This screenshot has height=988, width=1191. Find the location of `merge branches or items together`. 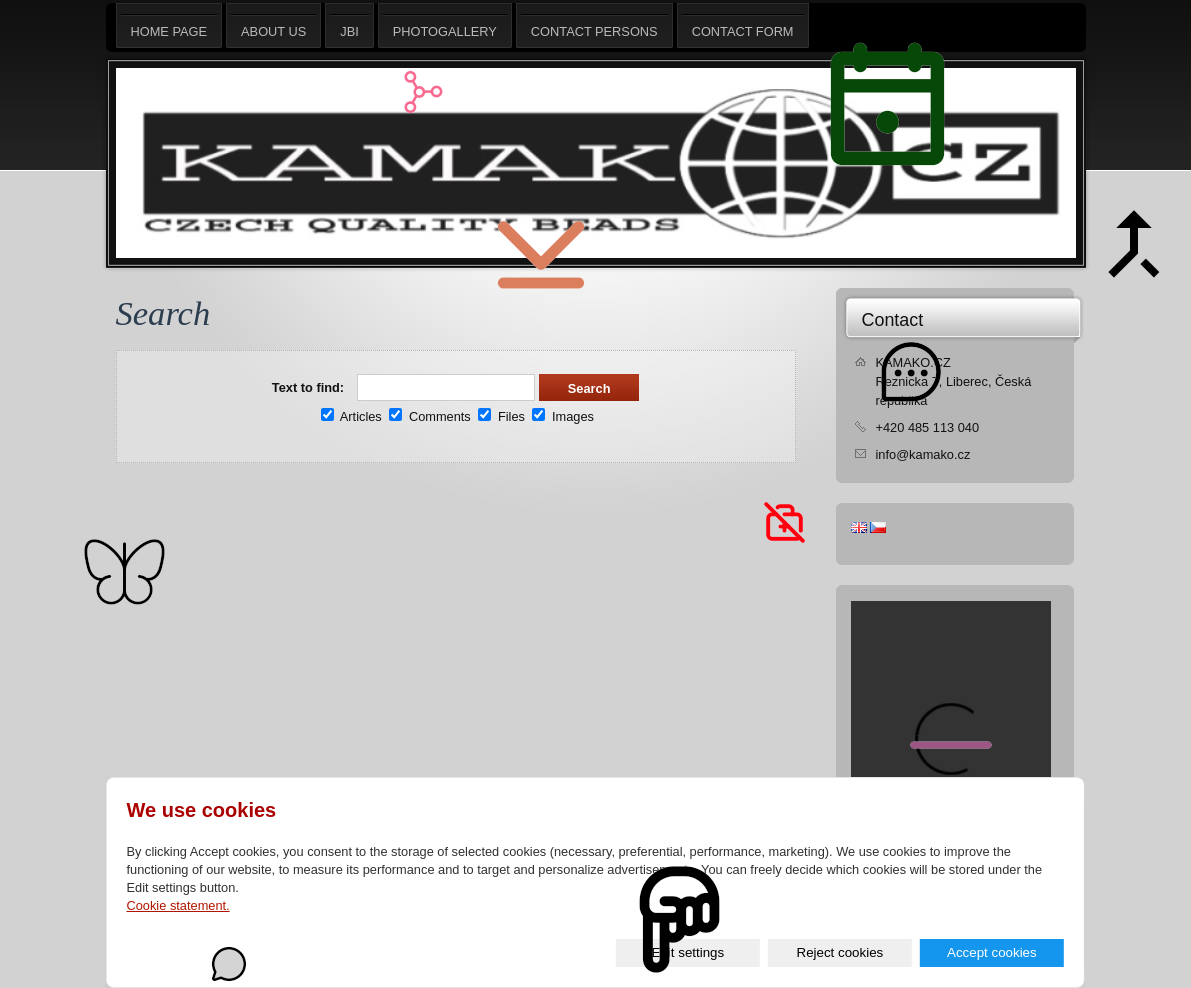

merge branches or items together is located at coordinates (1134, 244).